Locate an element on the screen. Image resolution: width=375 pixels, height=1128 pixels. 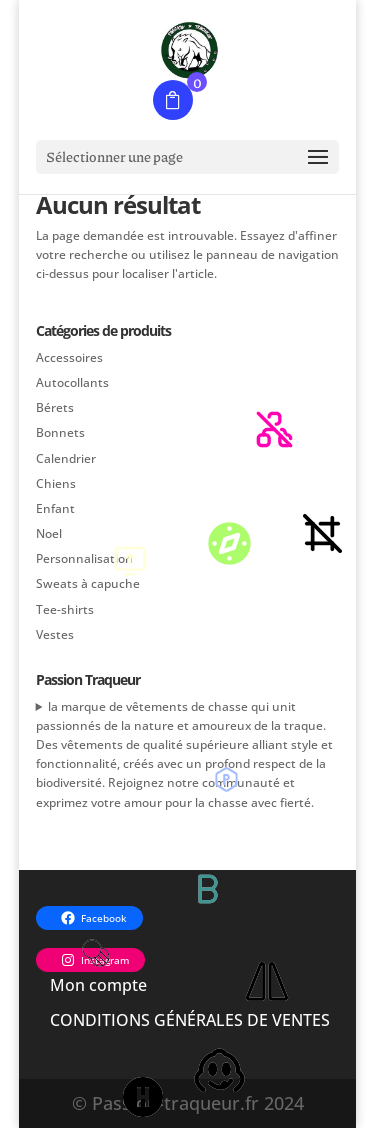
indicates a hospital or medical facility nearby is located at coordinates (143, 1097).